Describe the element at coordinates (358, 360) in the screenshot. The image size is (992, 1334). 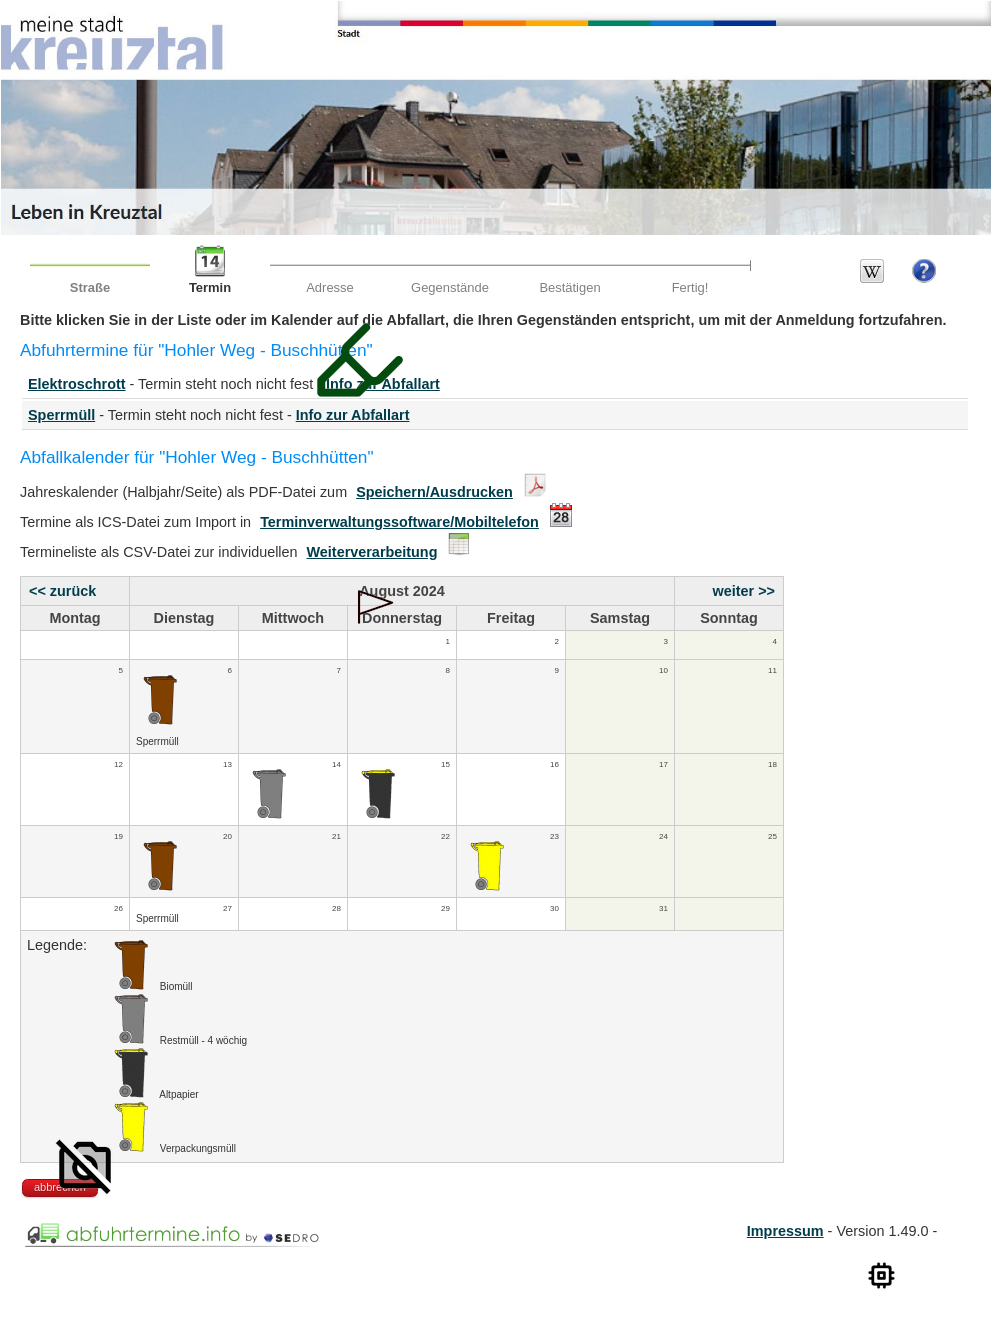
I see `highlight or mark selected text` at that location.